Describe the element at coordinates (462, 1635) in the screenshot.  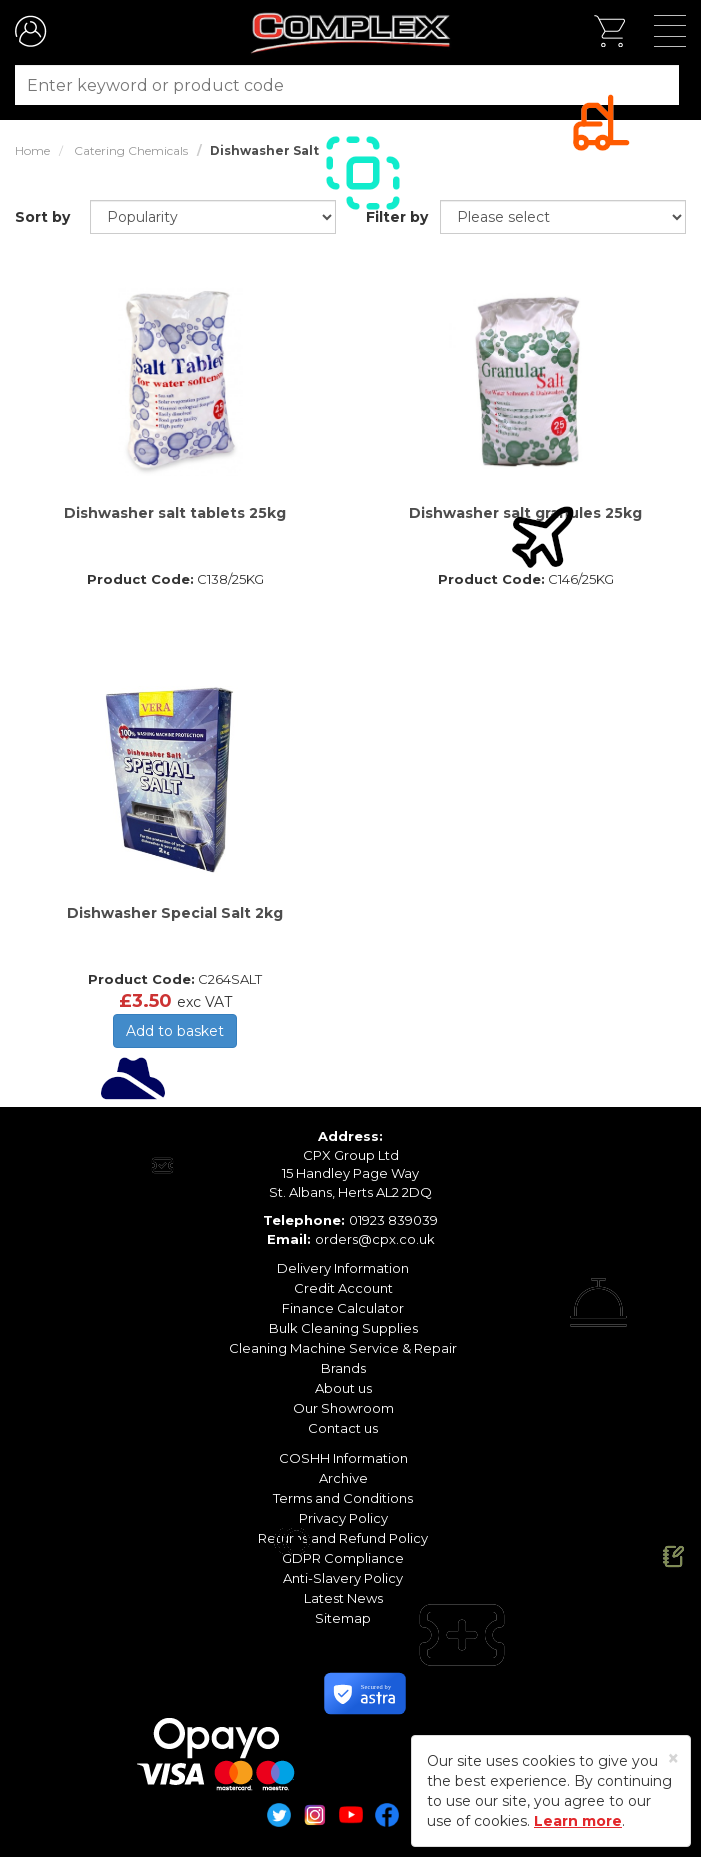
I see `add a new ticket or pass` at that location.